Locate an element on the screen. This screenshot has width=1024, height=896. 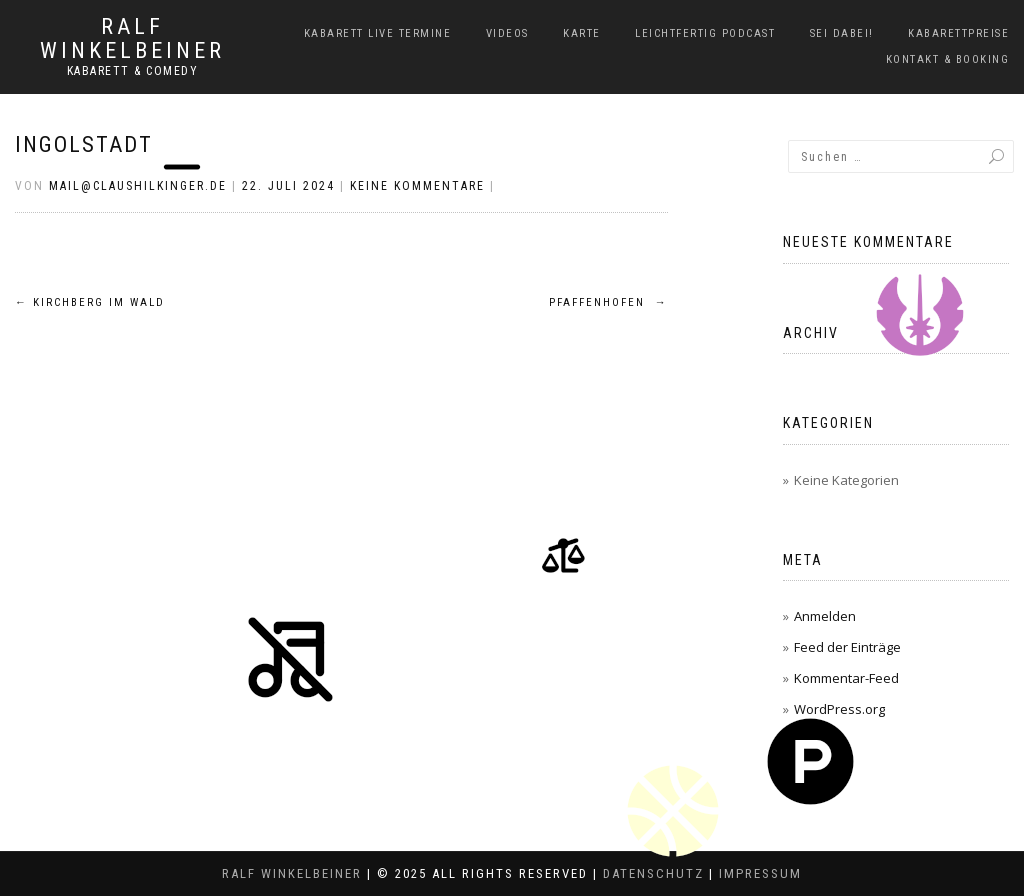
access sports or basketball-related content is located at coordinates (673, 811).